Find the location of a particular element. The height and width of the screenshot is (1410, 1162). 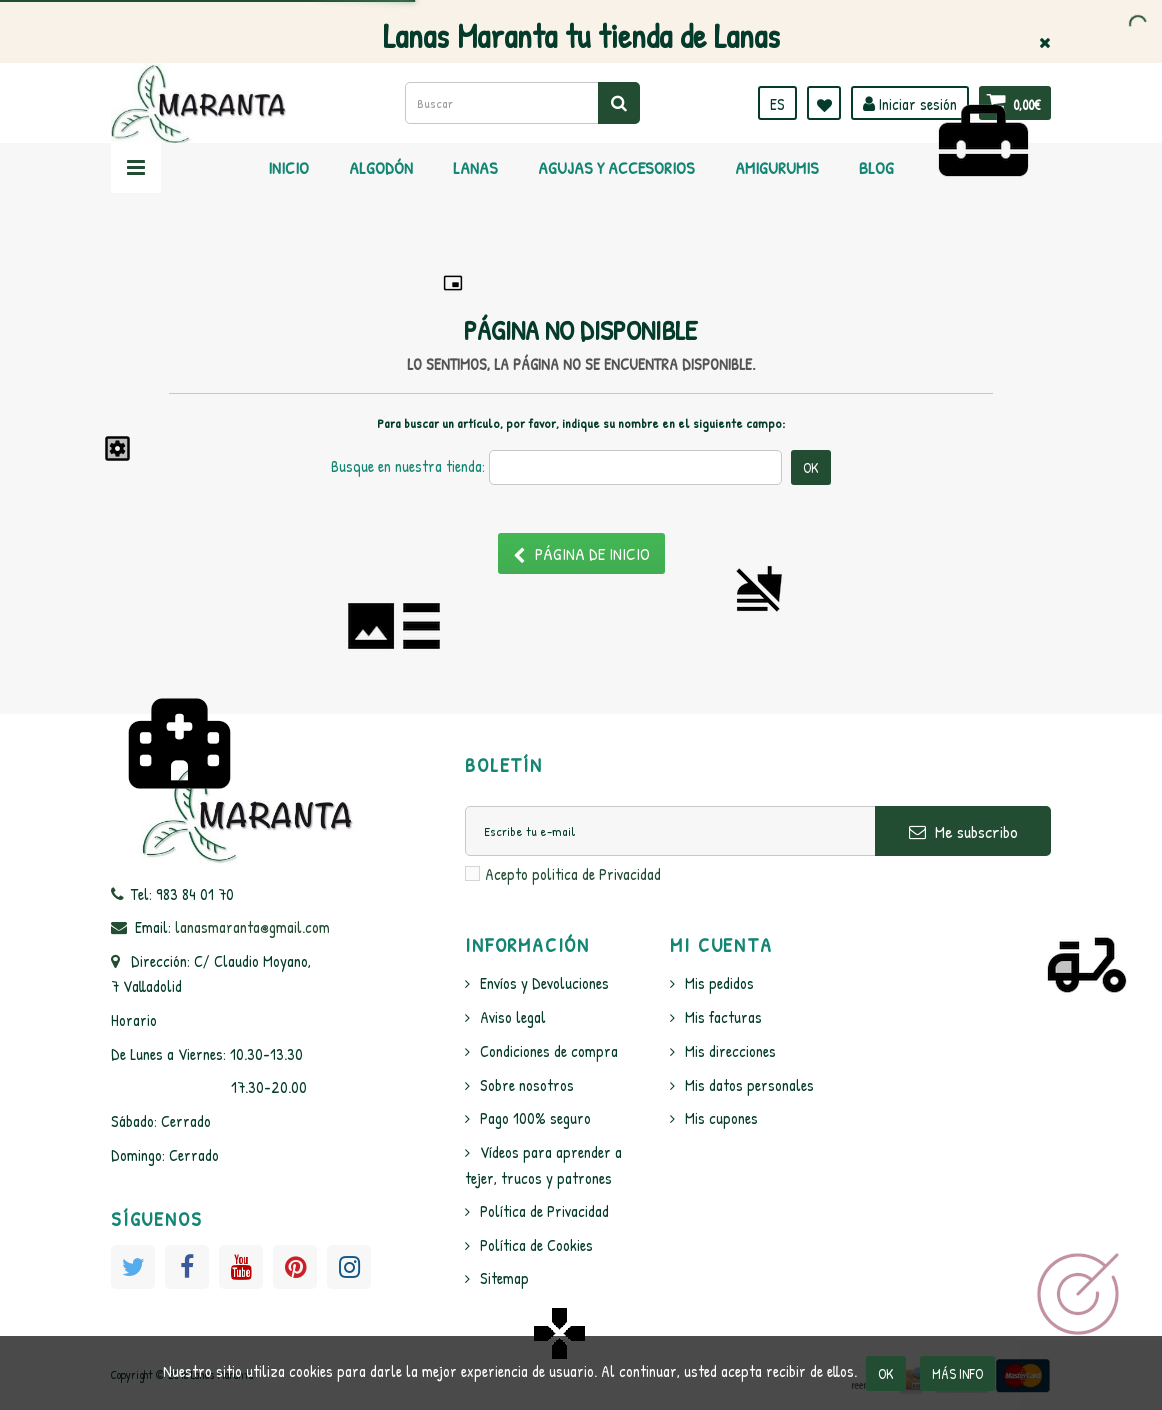

select moped or scooter delivery option is located at coordinates (1087, 965).